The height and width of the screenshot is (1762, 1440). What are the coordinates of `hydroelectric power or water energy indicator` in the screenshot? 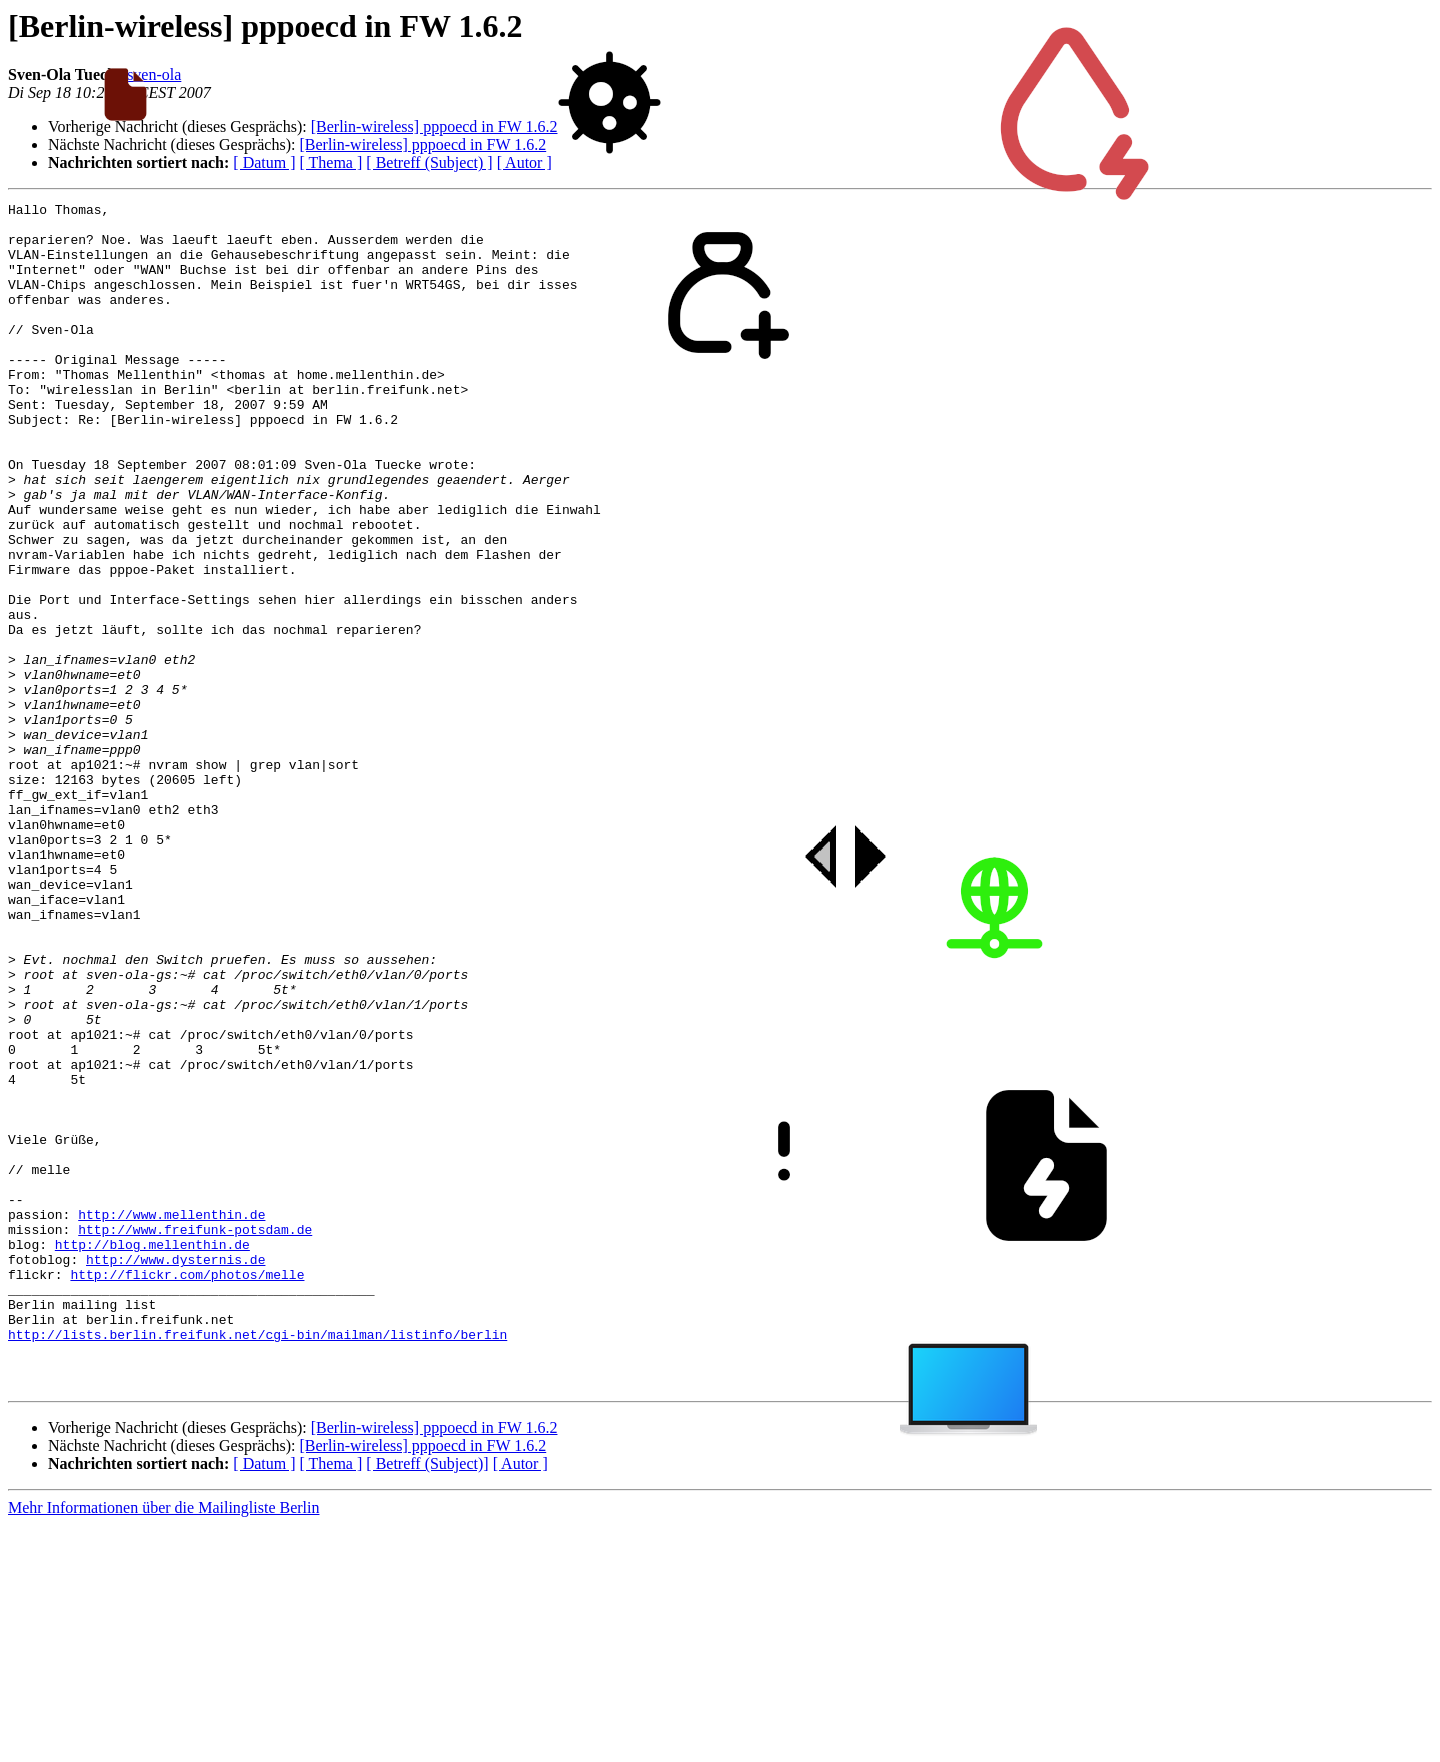 It's located at (1066, 109).